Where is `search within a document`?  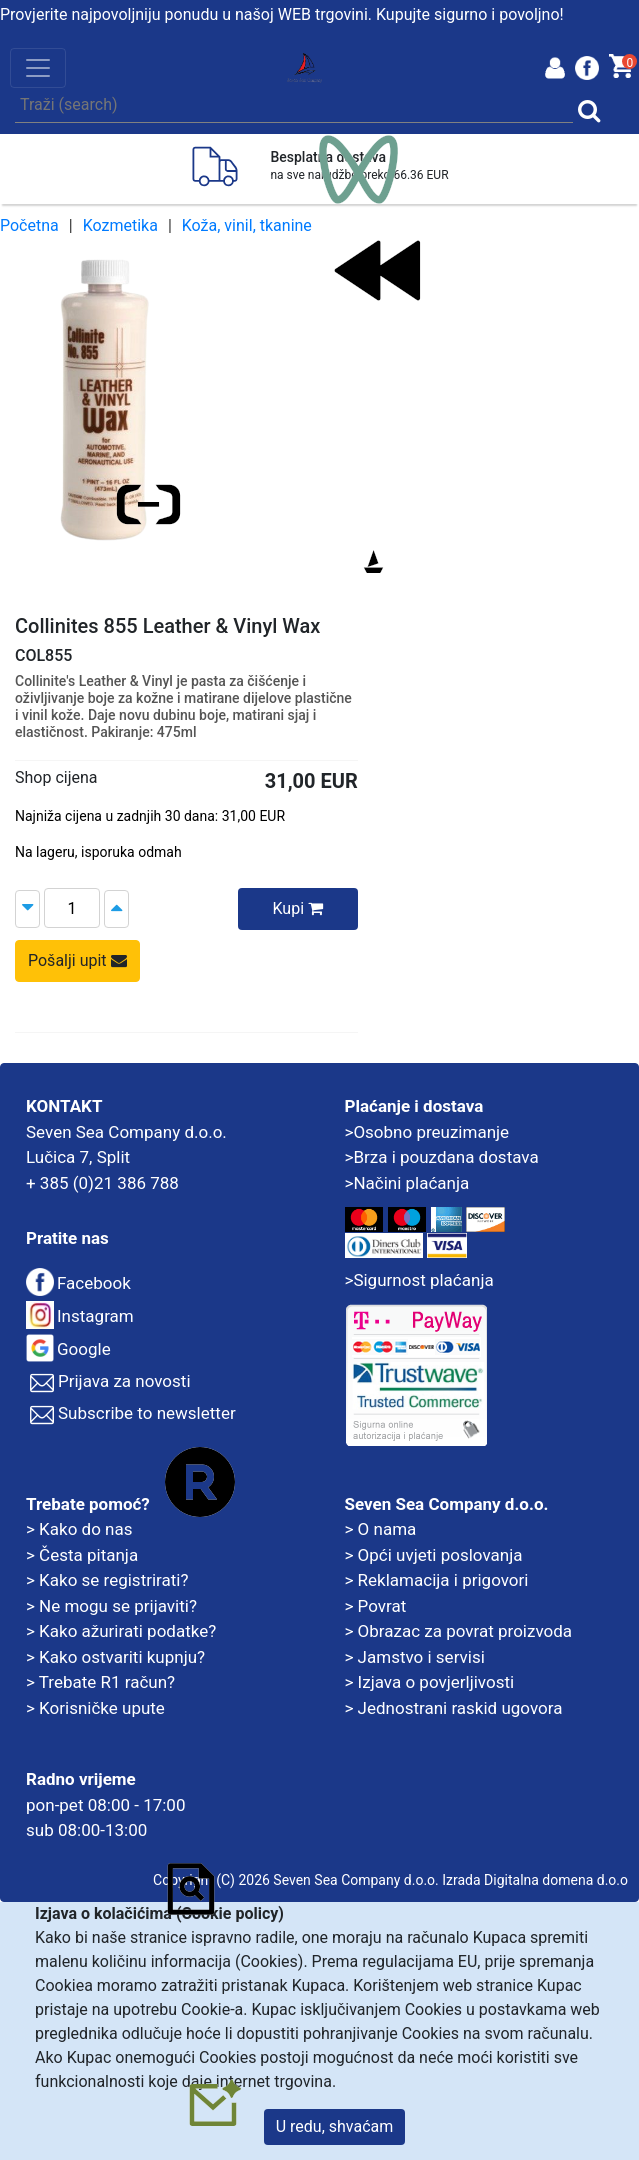 search within a document is located at coordinates (191, 1889).